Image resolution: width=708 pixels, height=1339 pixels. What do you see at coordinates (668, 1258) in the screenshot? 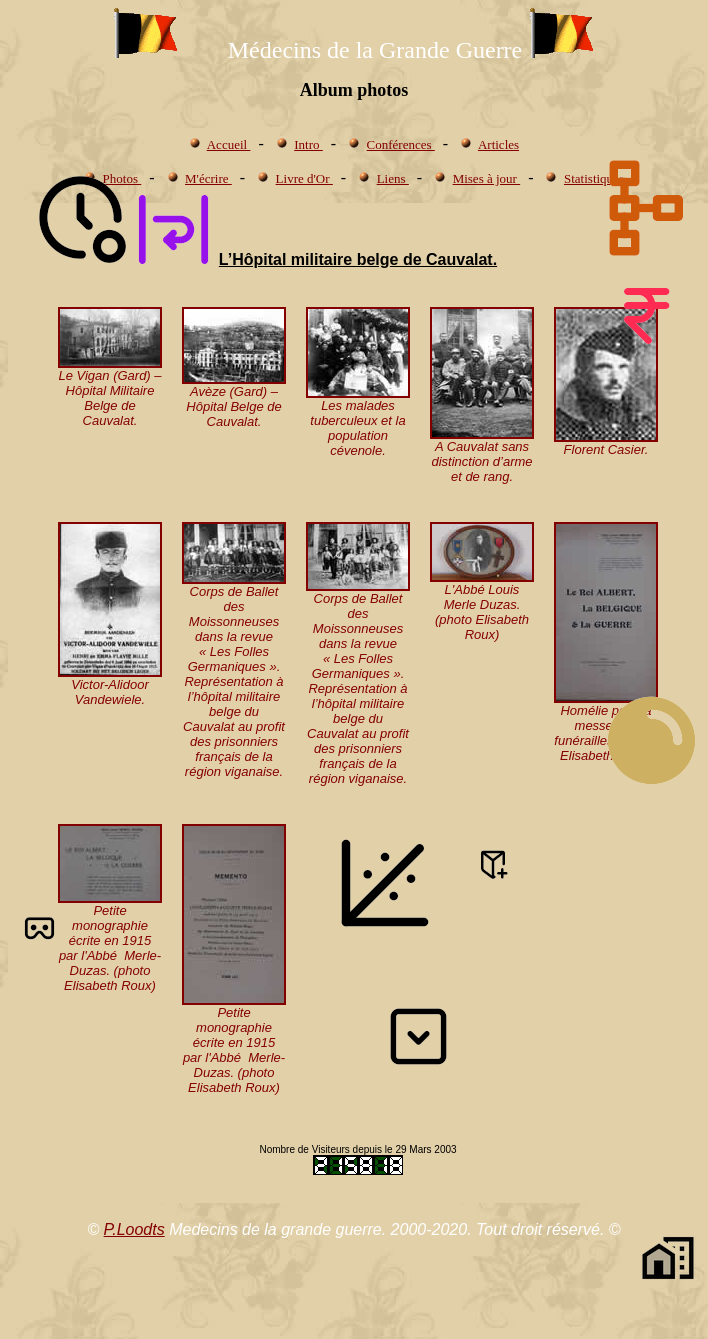
I see `switch between home and office work modes` at bounding box center [668, 1258].